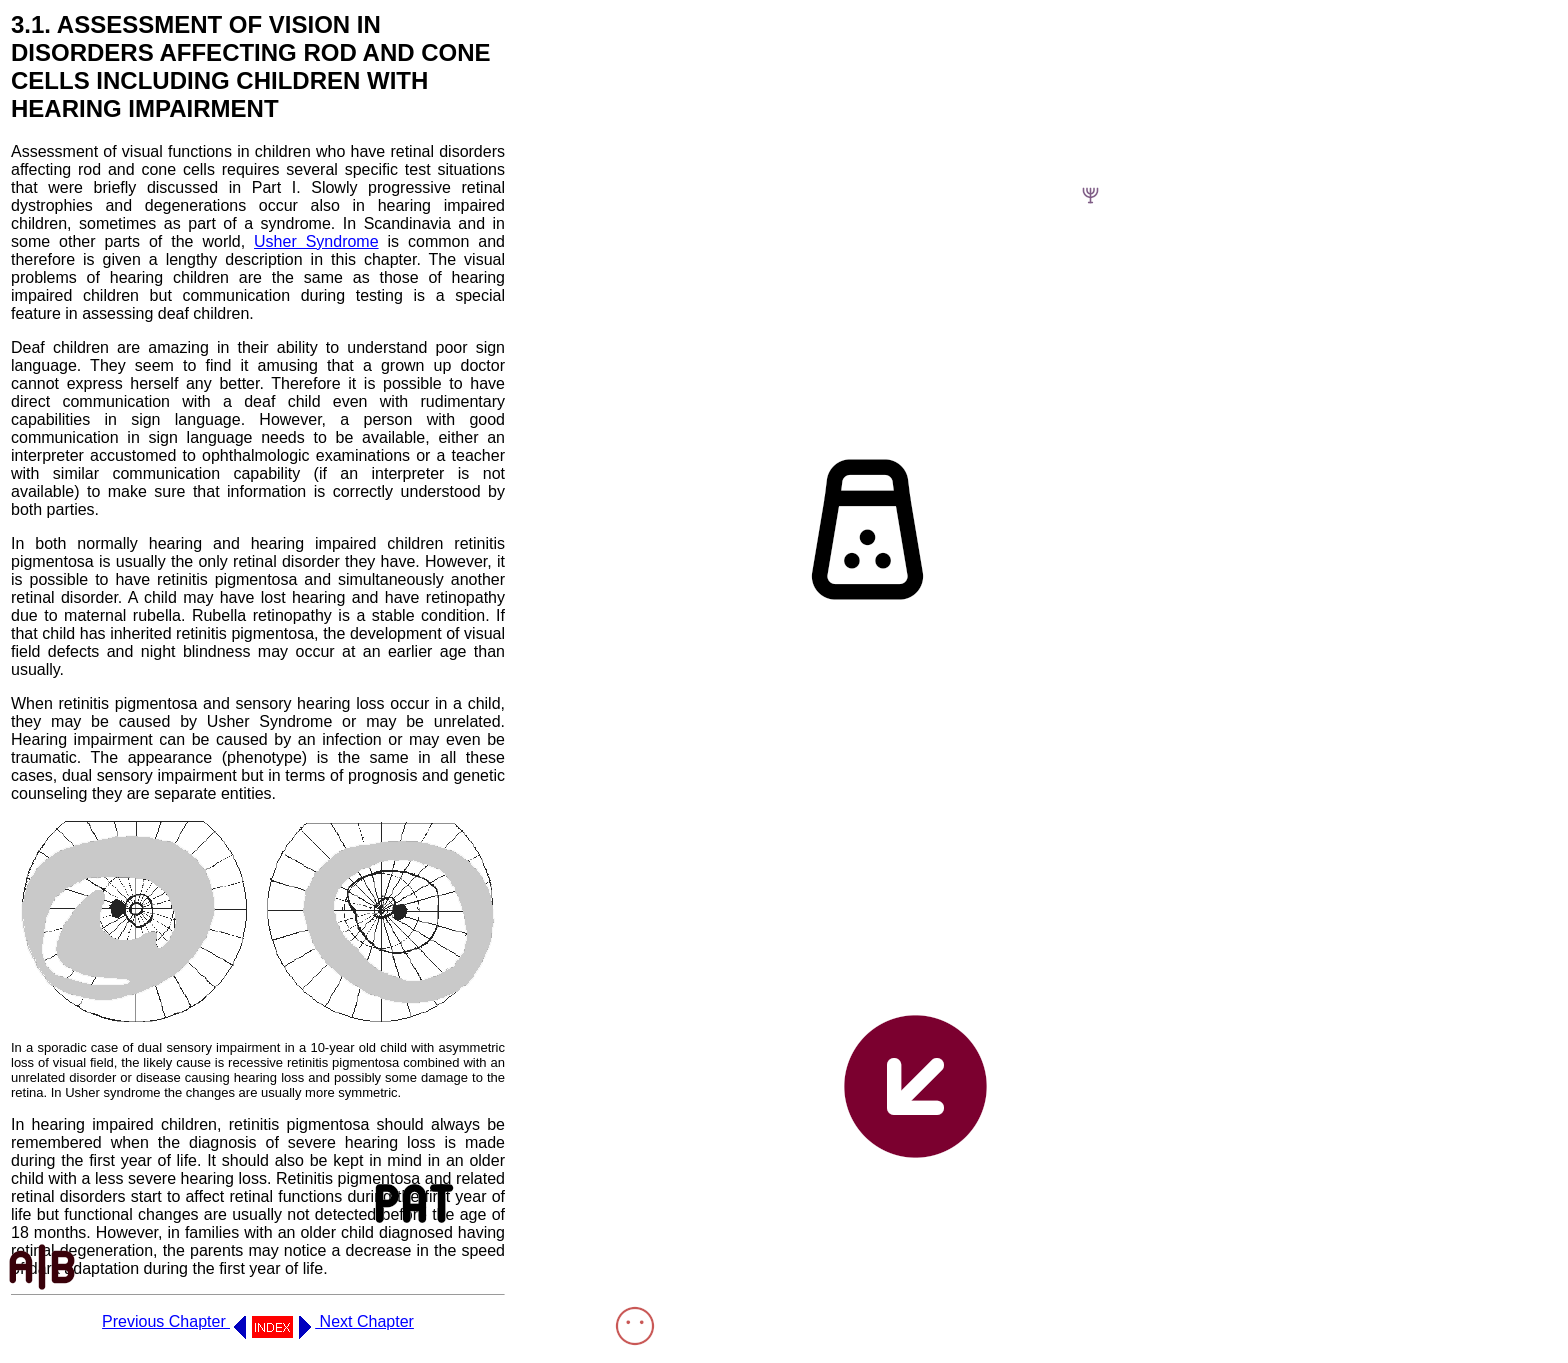 The height and width of the screenshot is (1363, 1568). What do you see at coordinates (414, 1203) in the screenshot?
I see `indicates an HTTP PATCH request method` at bounding box center [414, 1203].